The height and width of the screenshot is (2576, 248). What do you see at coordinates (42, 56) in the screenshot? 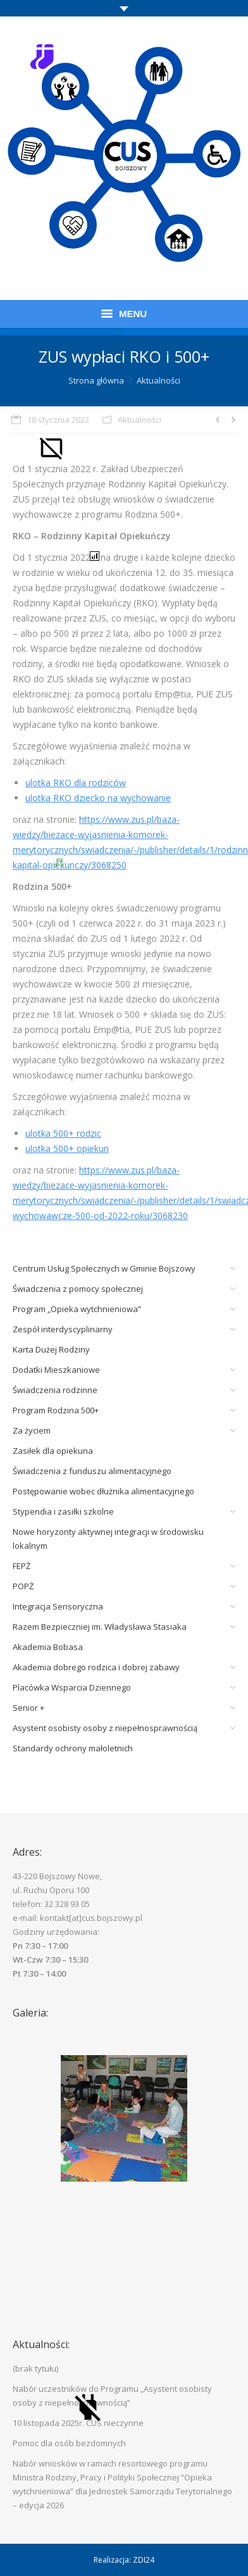
I see `browse socks or hosiery products` at bounding box center [42, 56].